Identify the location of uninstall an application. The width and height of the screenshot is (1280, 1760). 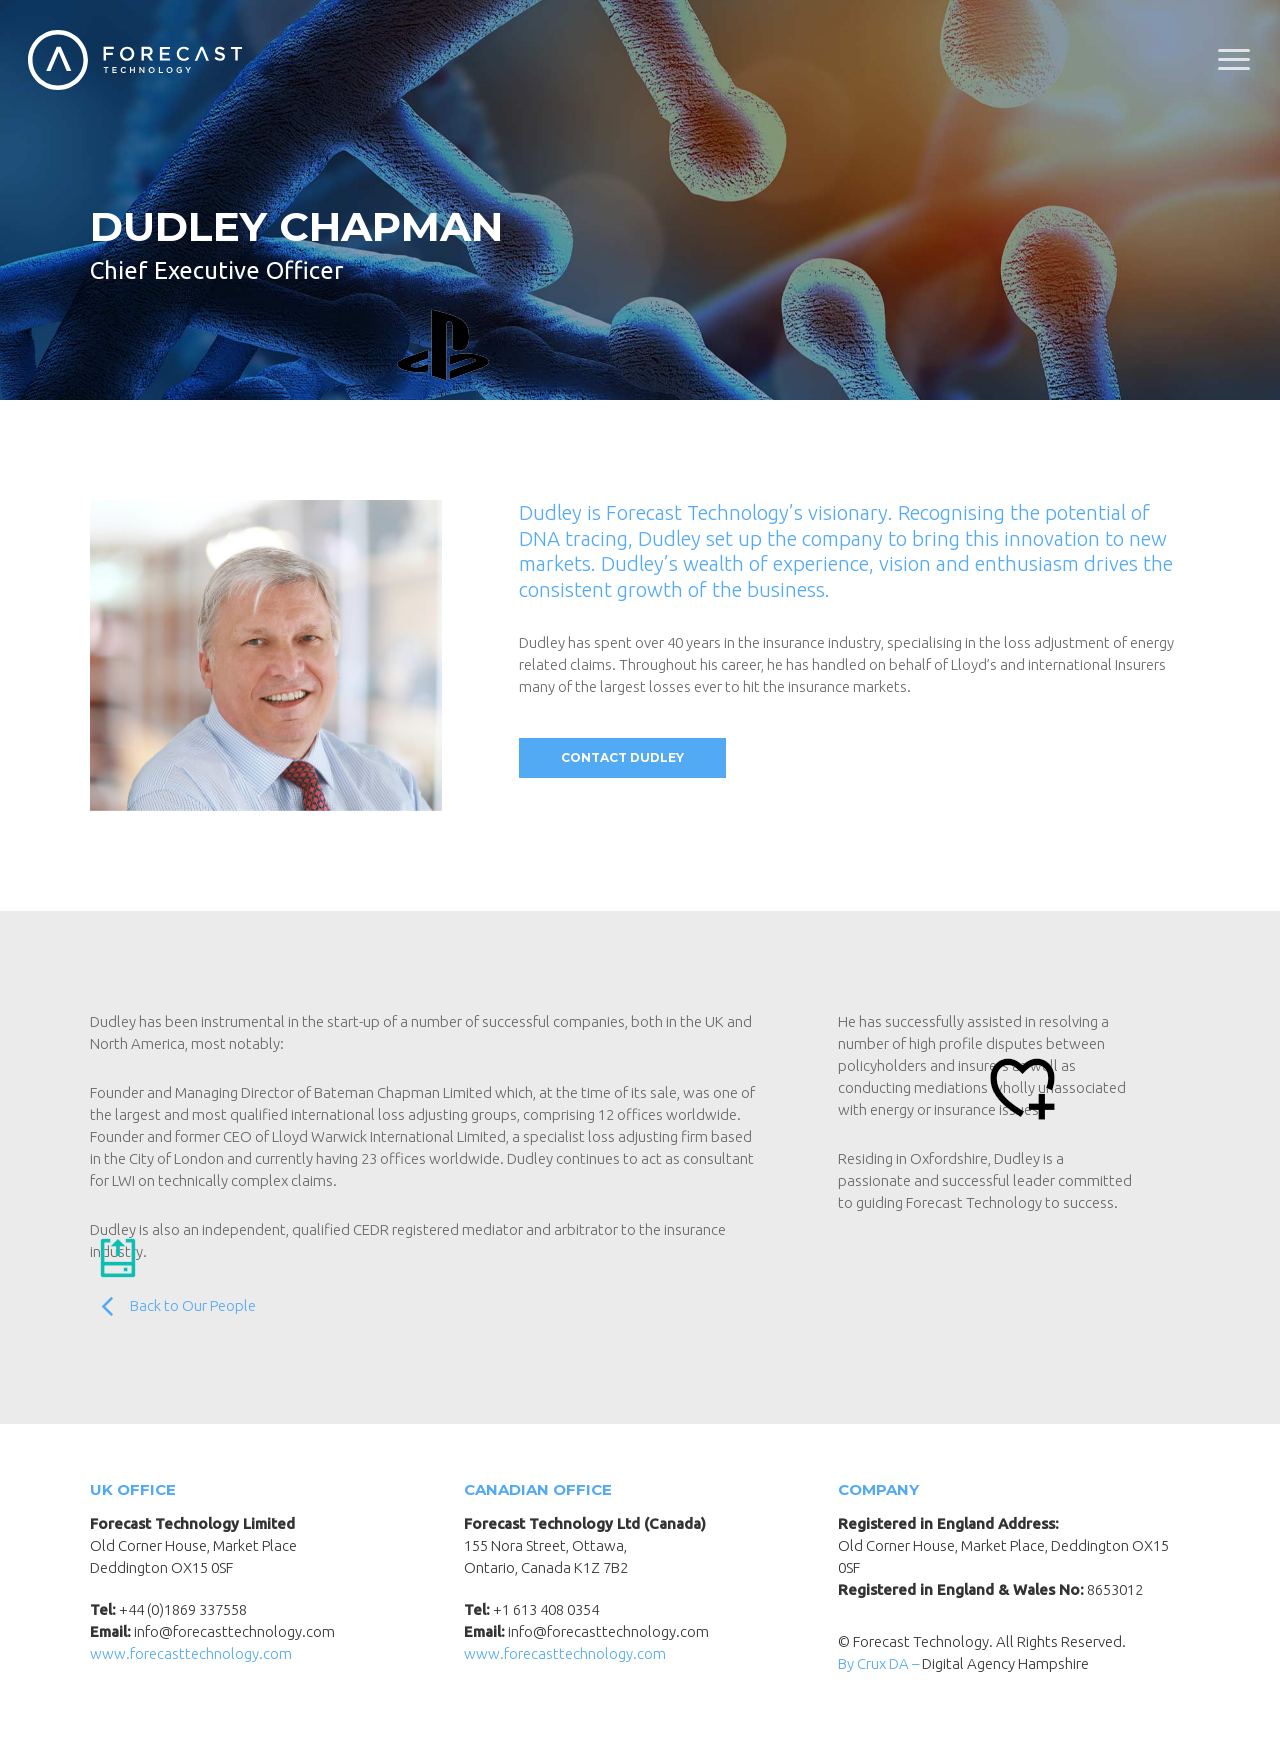
(118, 1258).